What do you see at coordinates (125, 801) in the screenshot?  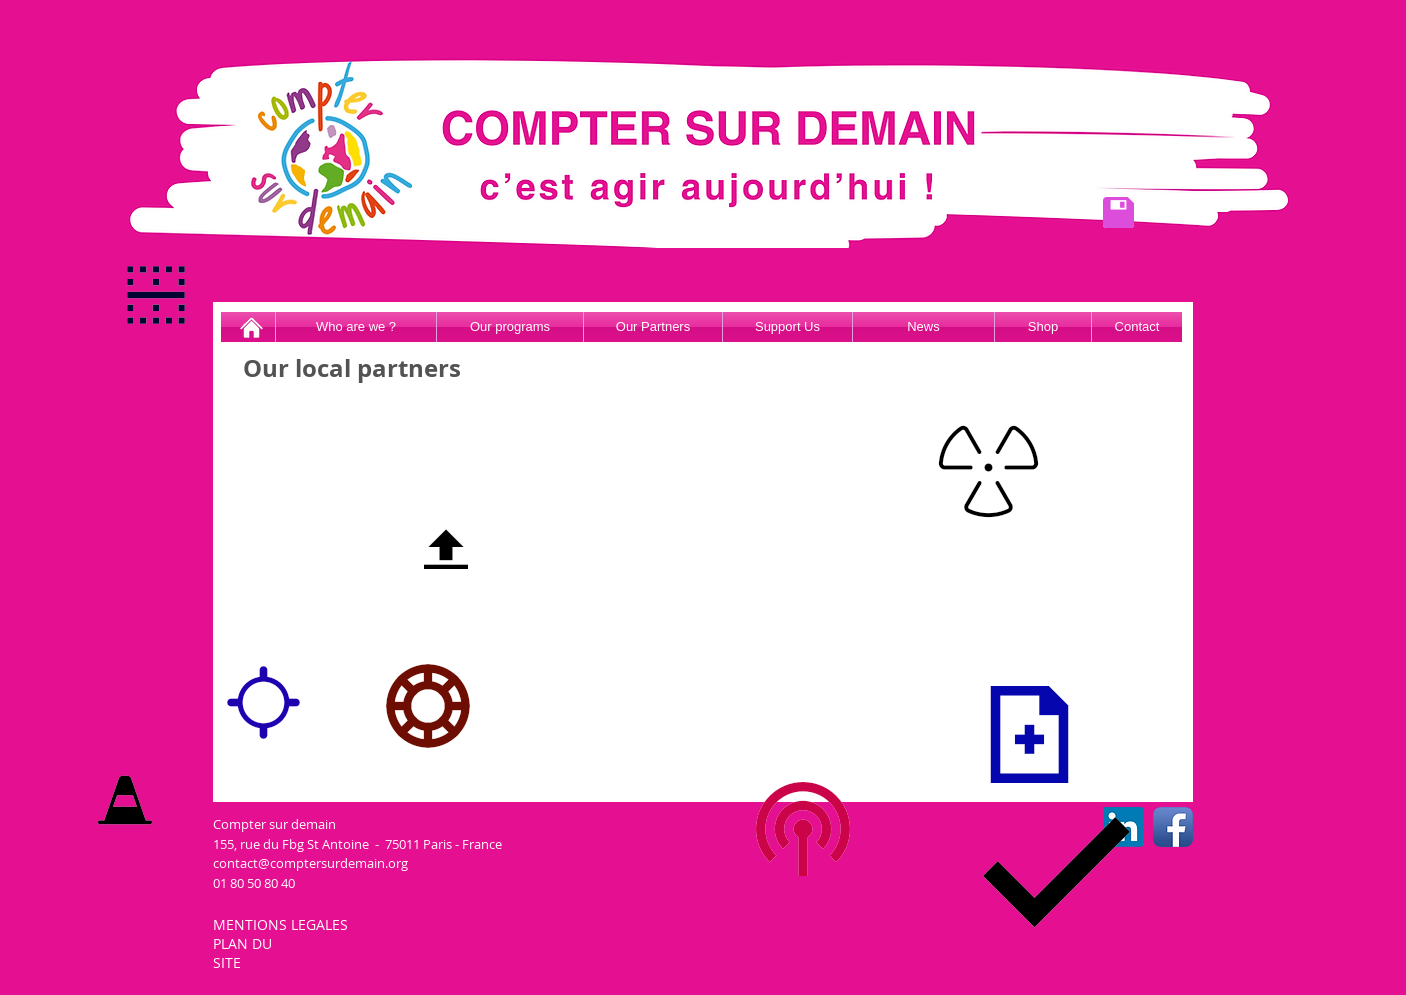 I see `indicates construction or maintenance in progress` at bounding box center [125, 801].